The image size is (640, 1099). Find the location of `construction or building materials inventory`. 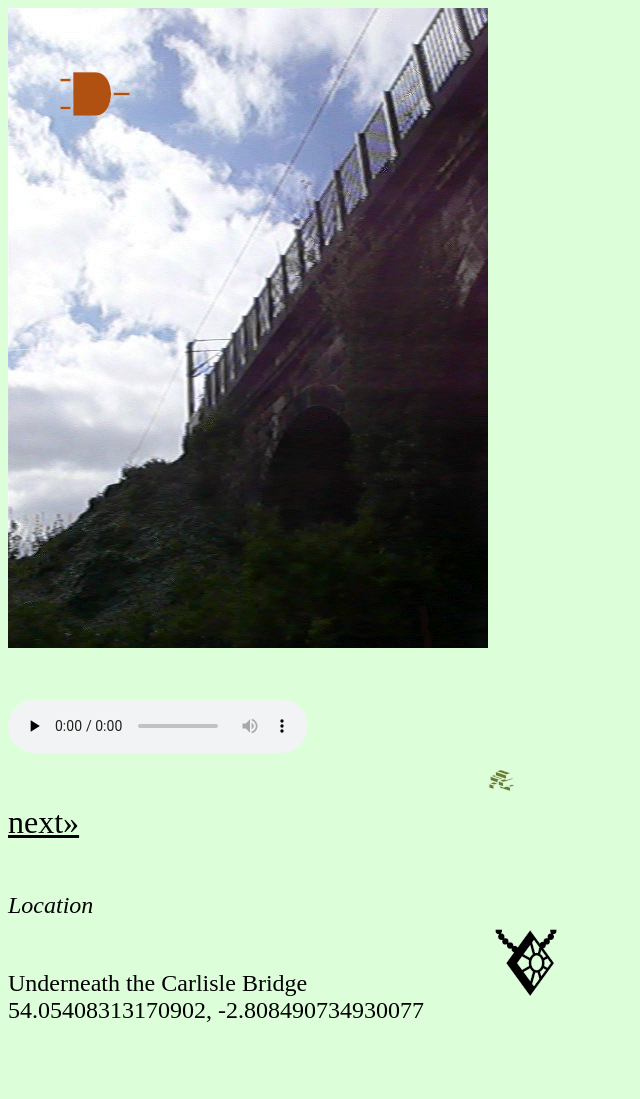

construction or building materials inventory is located at coordinates (502, 780).